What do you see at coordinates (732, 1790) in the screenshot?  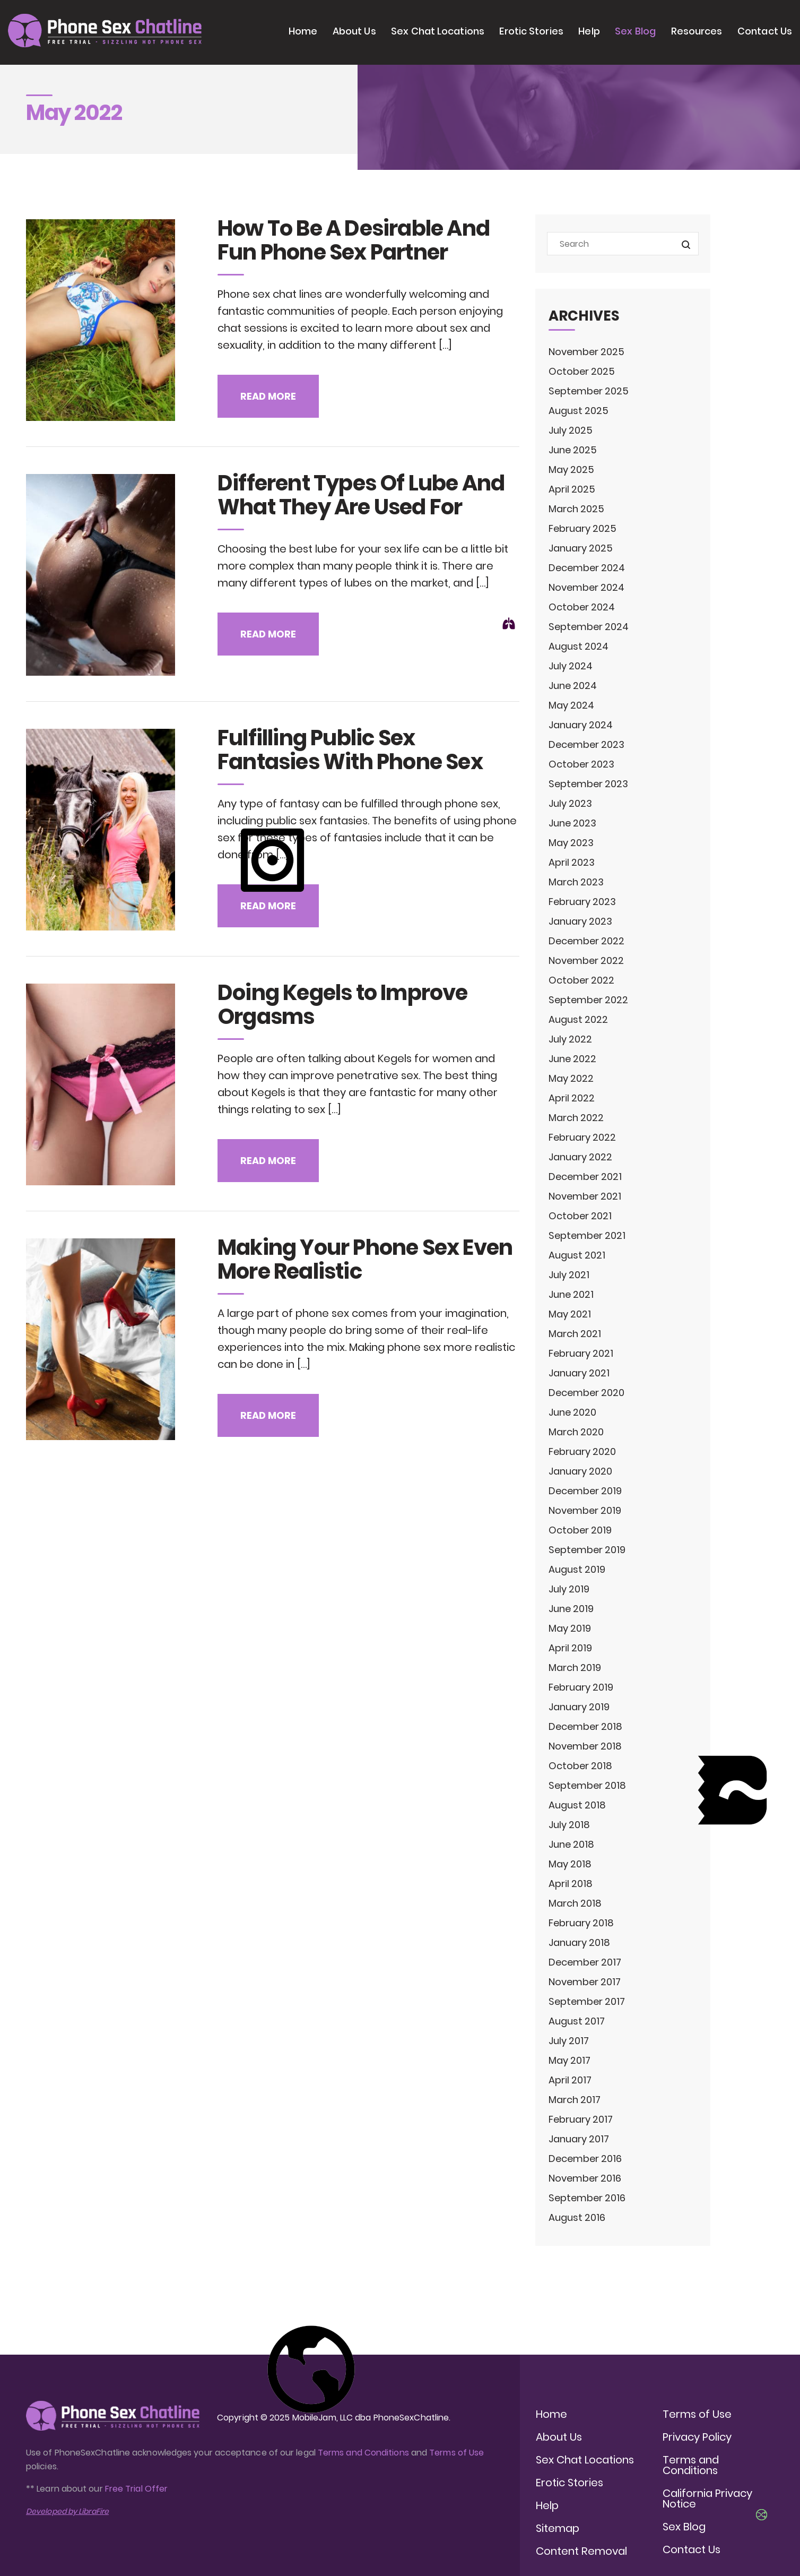 I see `Stubber app or service logo` at bounding box center [732, 1790].